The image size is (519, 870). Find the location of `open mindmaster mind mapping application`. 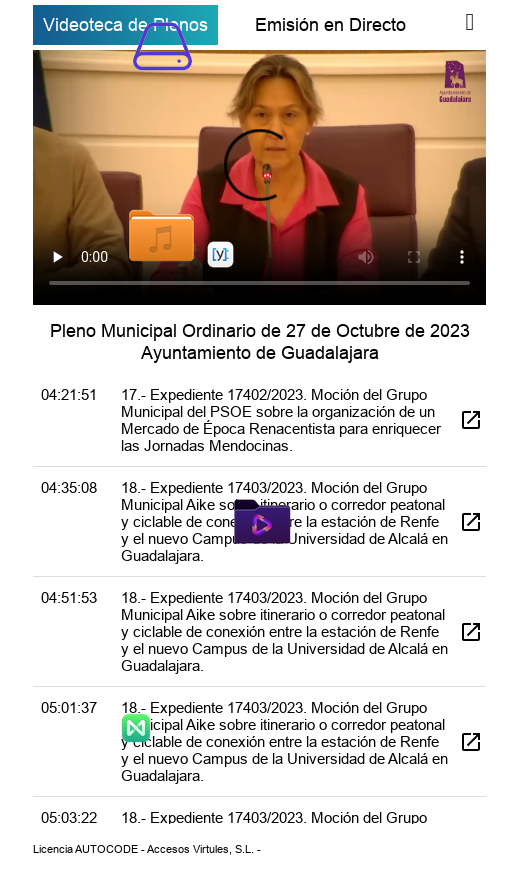

open mindmaster mind mapping application is located at coordinates (136, 728).